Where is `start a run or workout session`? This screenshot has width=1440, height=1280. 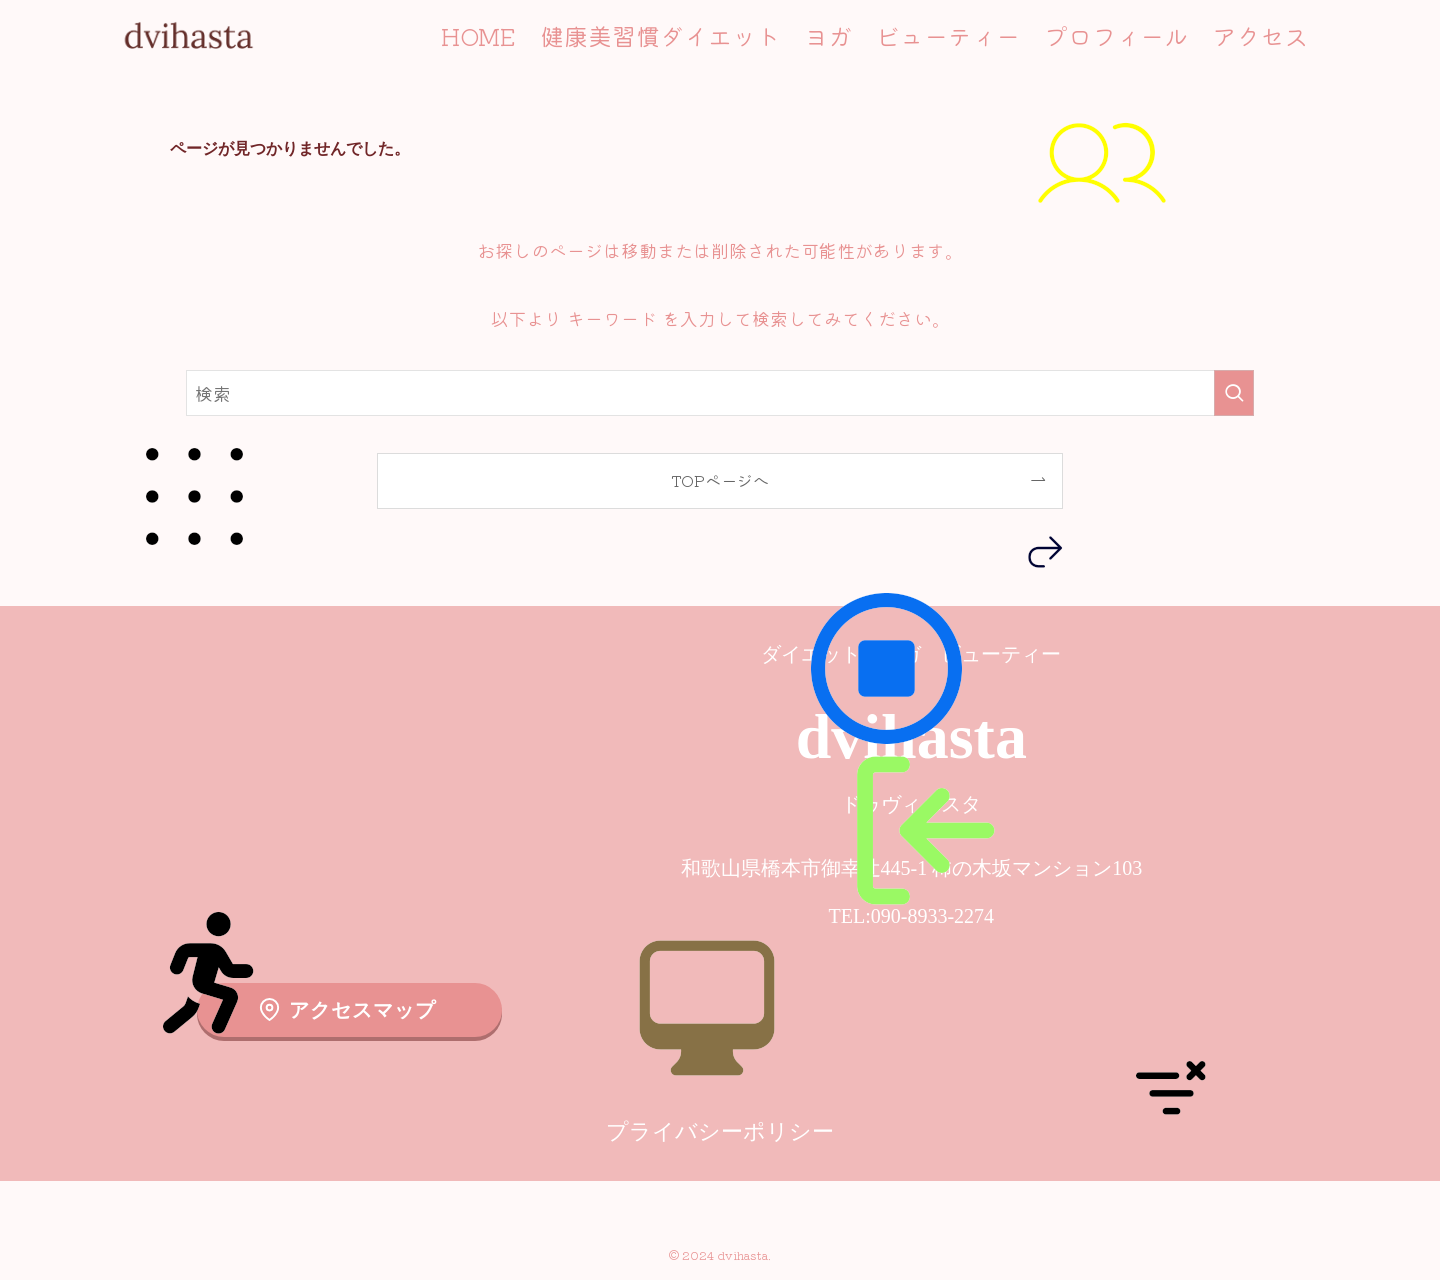 start a run or workout session is located at coordinates (211, 974).